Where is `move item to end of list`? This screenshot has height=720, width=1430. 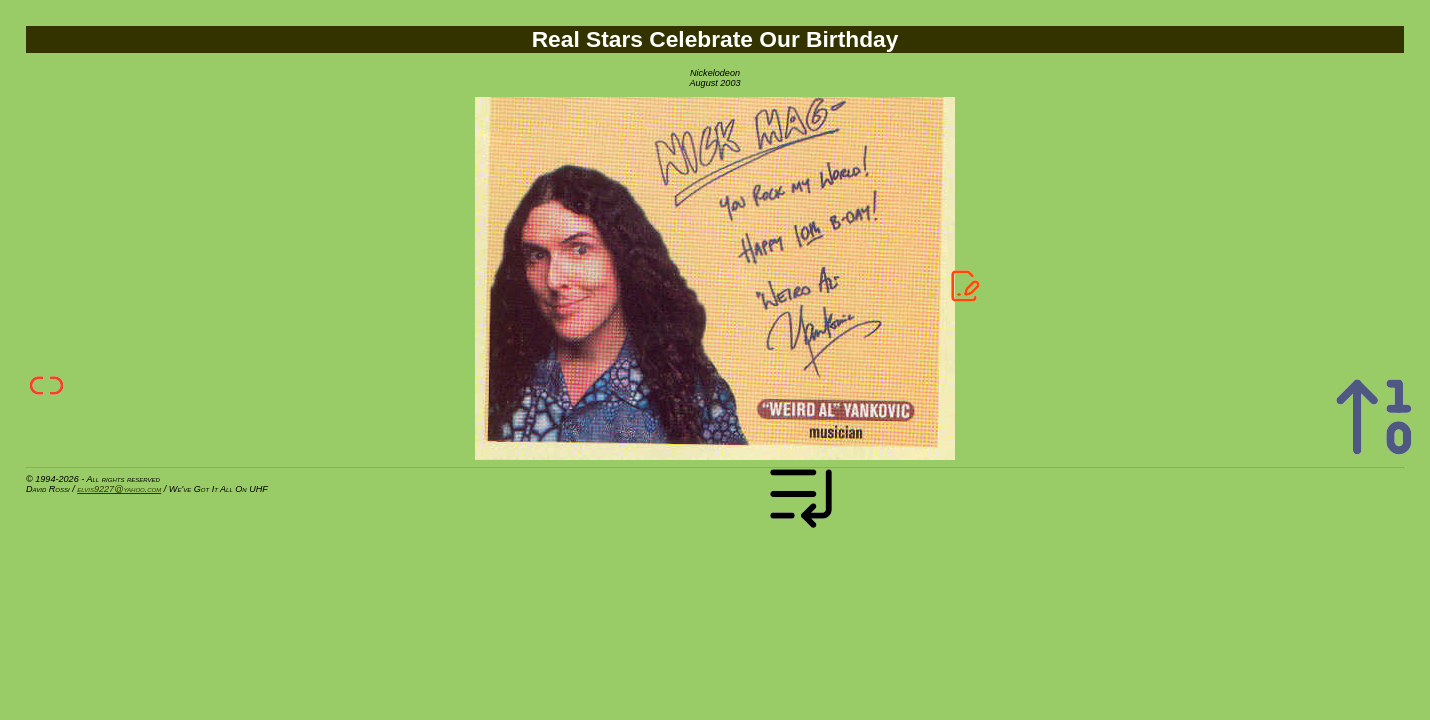 move item to end of list is located at coordinates (801, 494).